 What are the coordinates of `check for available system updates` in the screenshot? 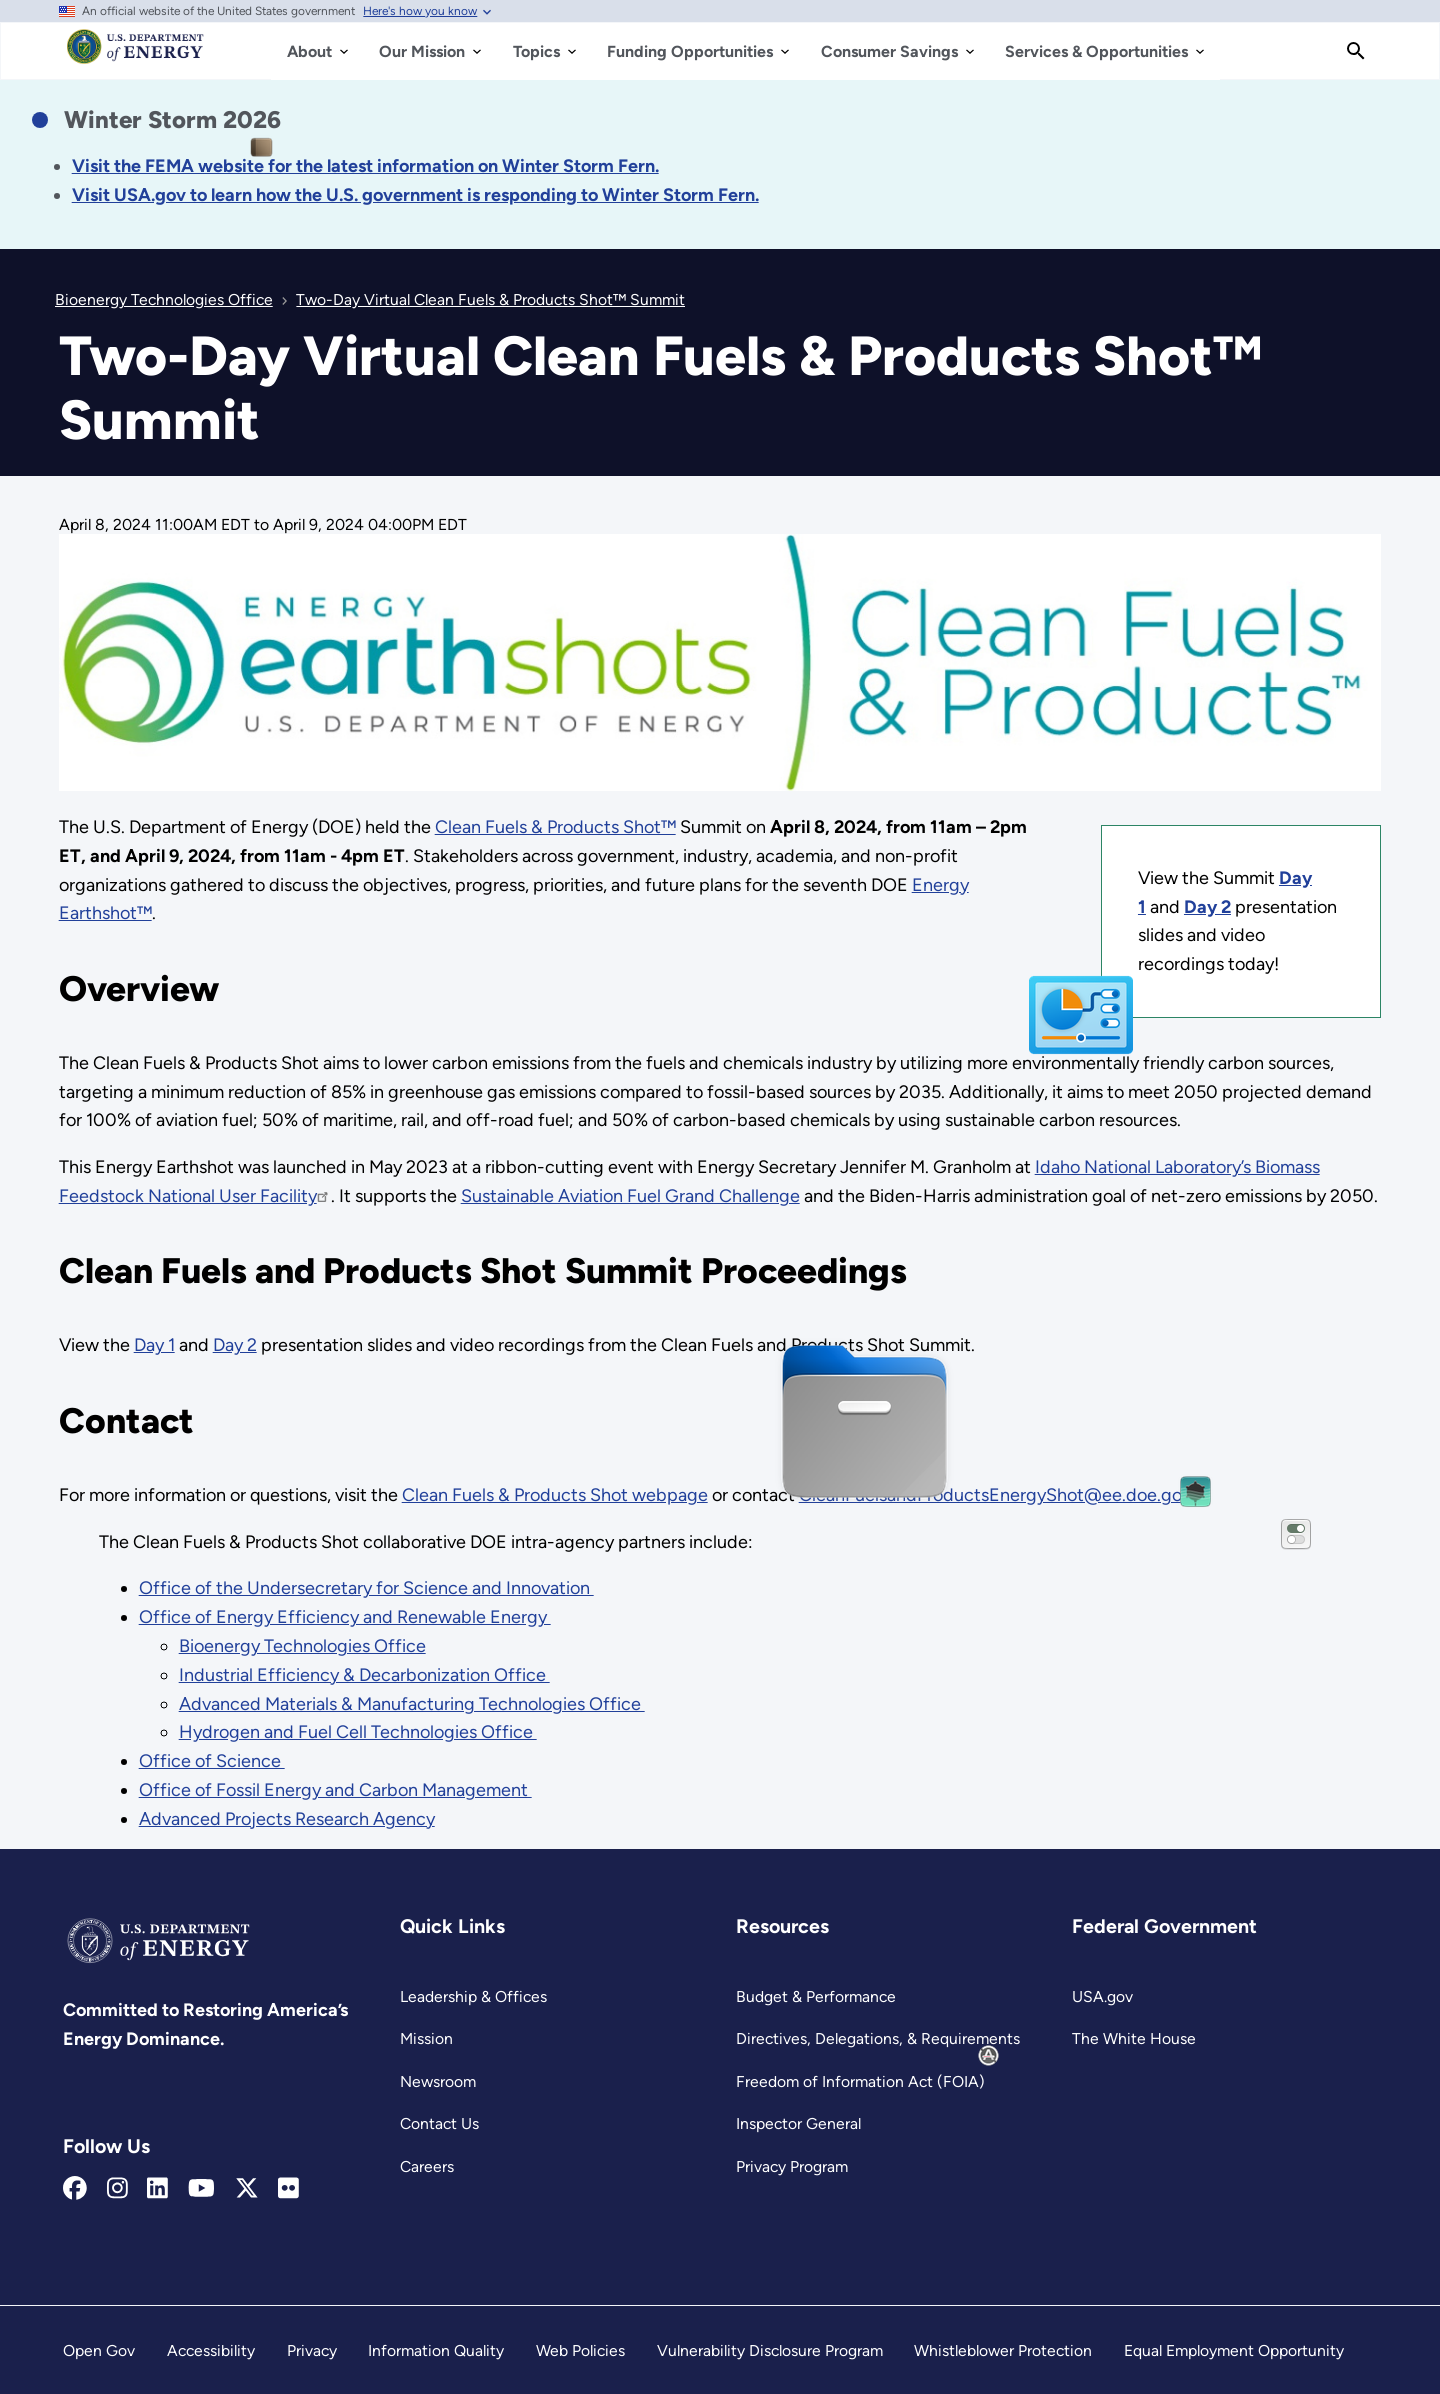 It's located at (988, 2055).